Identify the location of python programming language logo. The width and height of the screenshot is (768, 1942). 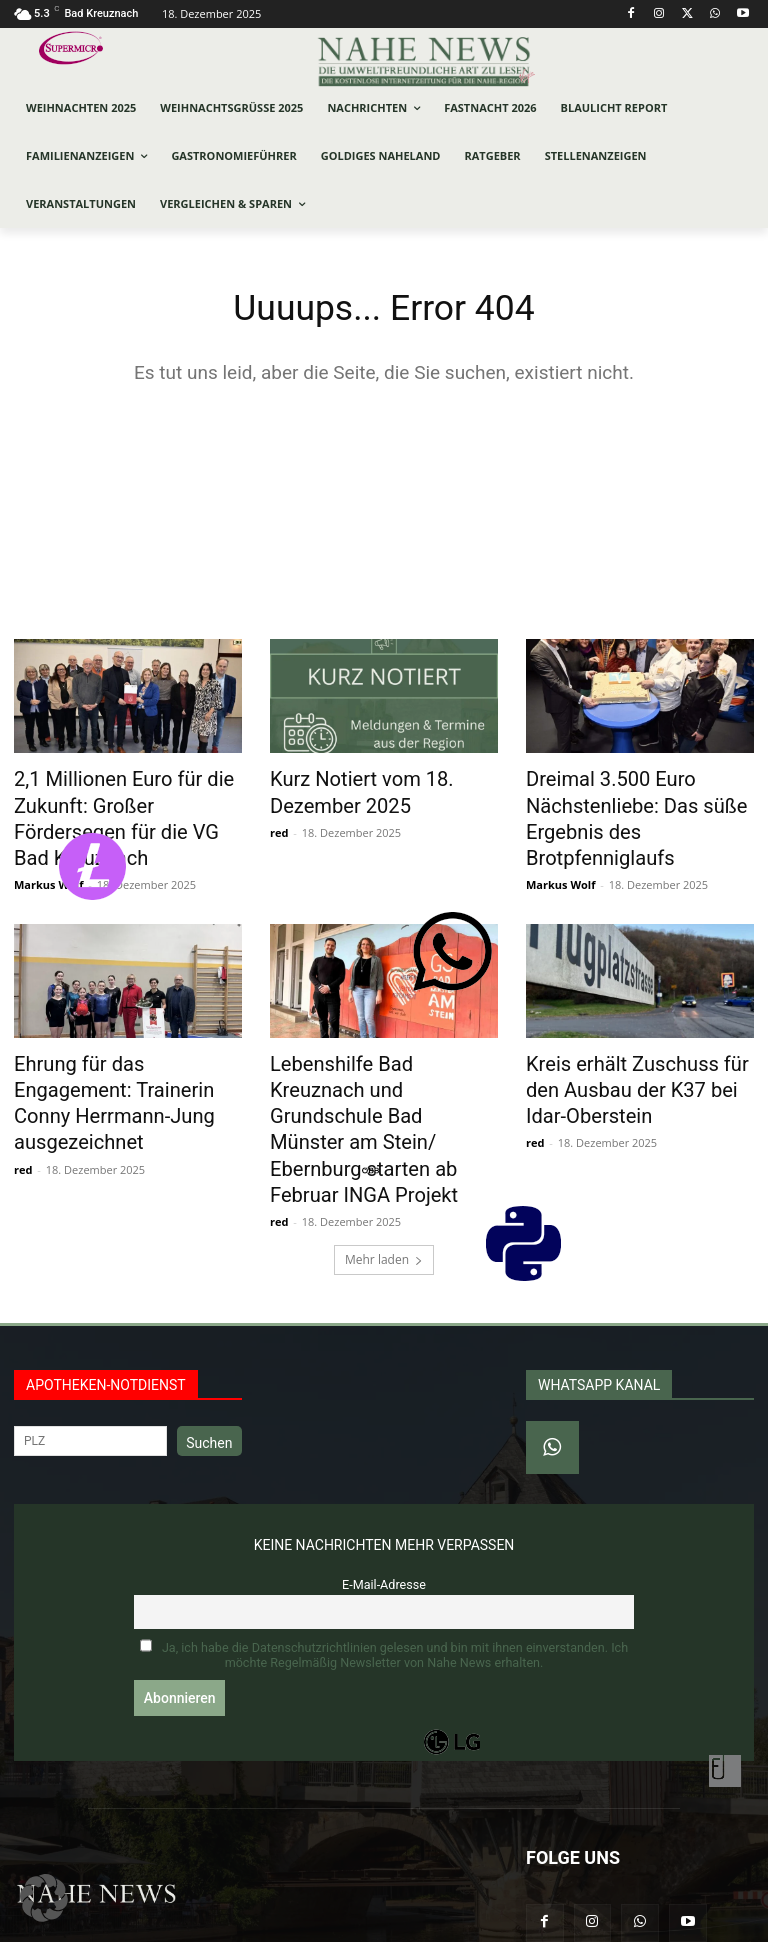
(523, 1243).